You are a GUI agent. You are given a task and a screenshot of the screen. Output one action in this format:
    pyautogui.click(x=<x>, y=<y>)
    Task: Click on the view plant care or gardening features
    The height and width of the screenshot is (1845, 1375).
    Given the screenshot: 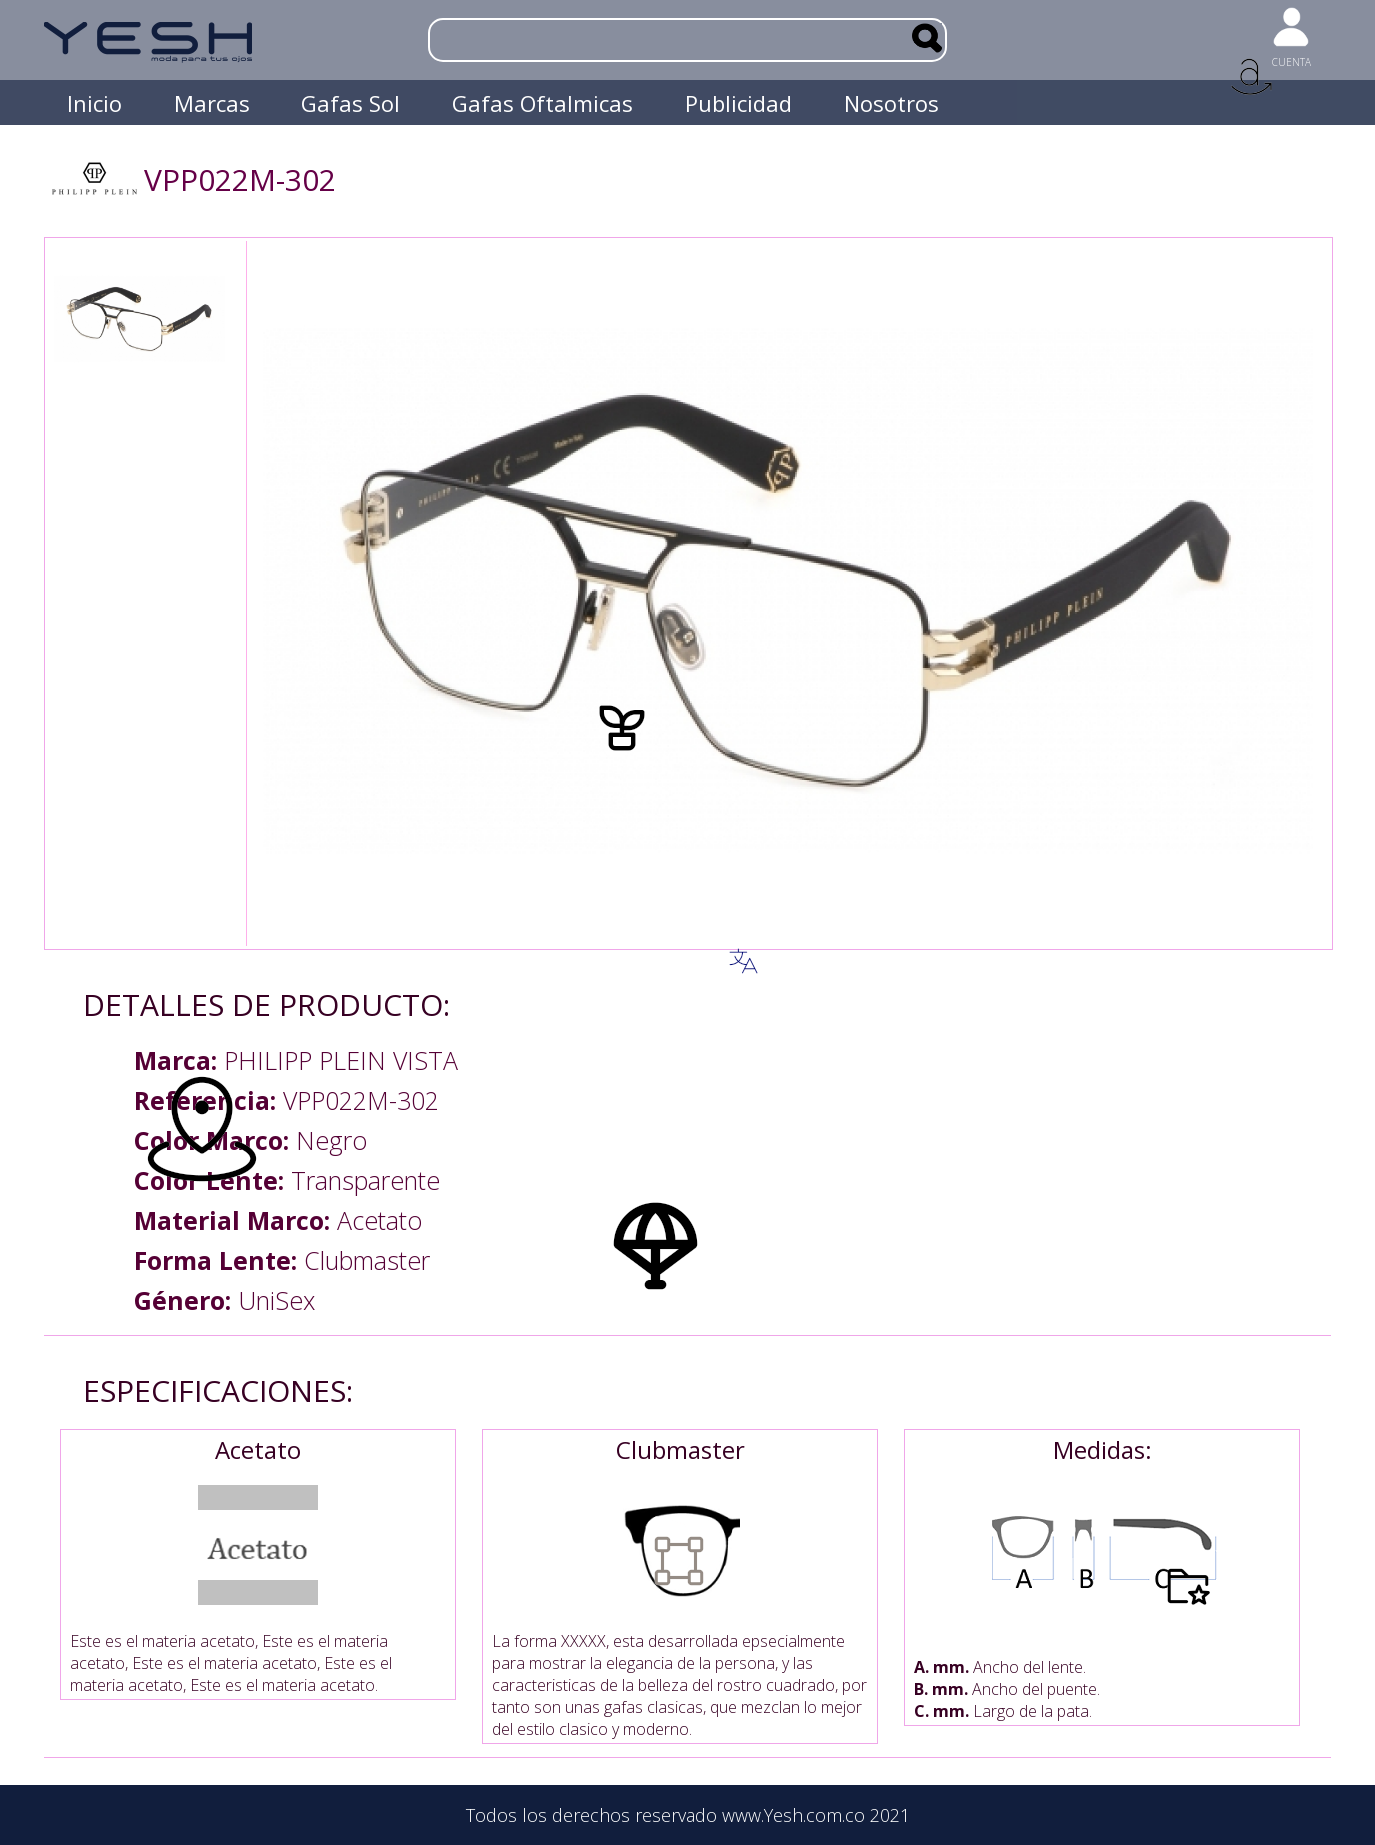 What is the action you would take?
    pyautogui.click(x=622, y=728)
    